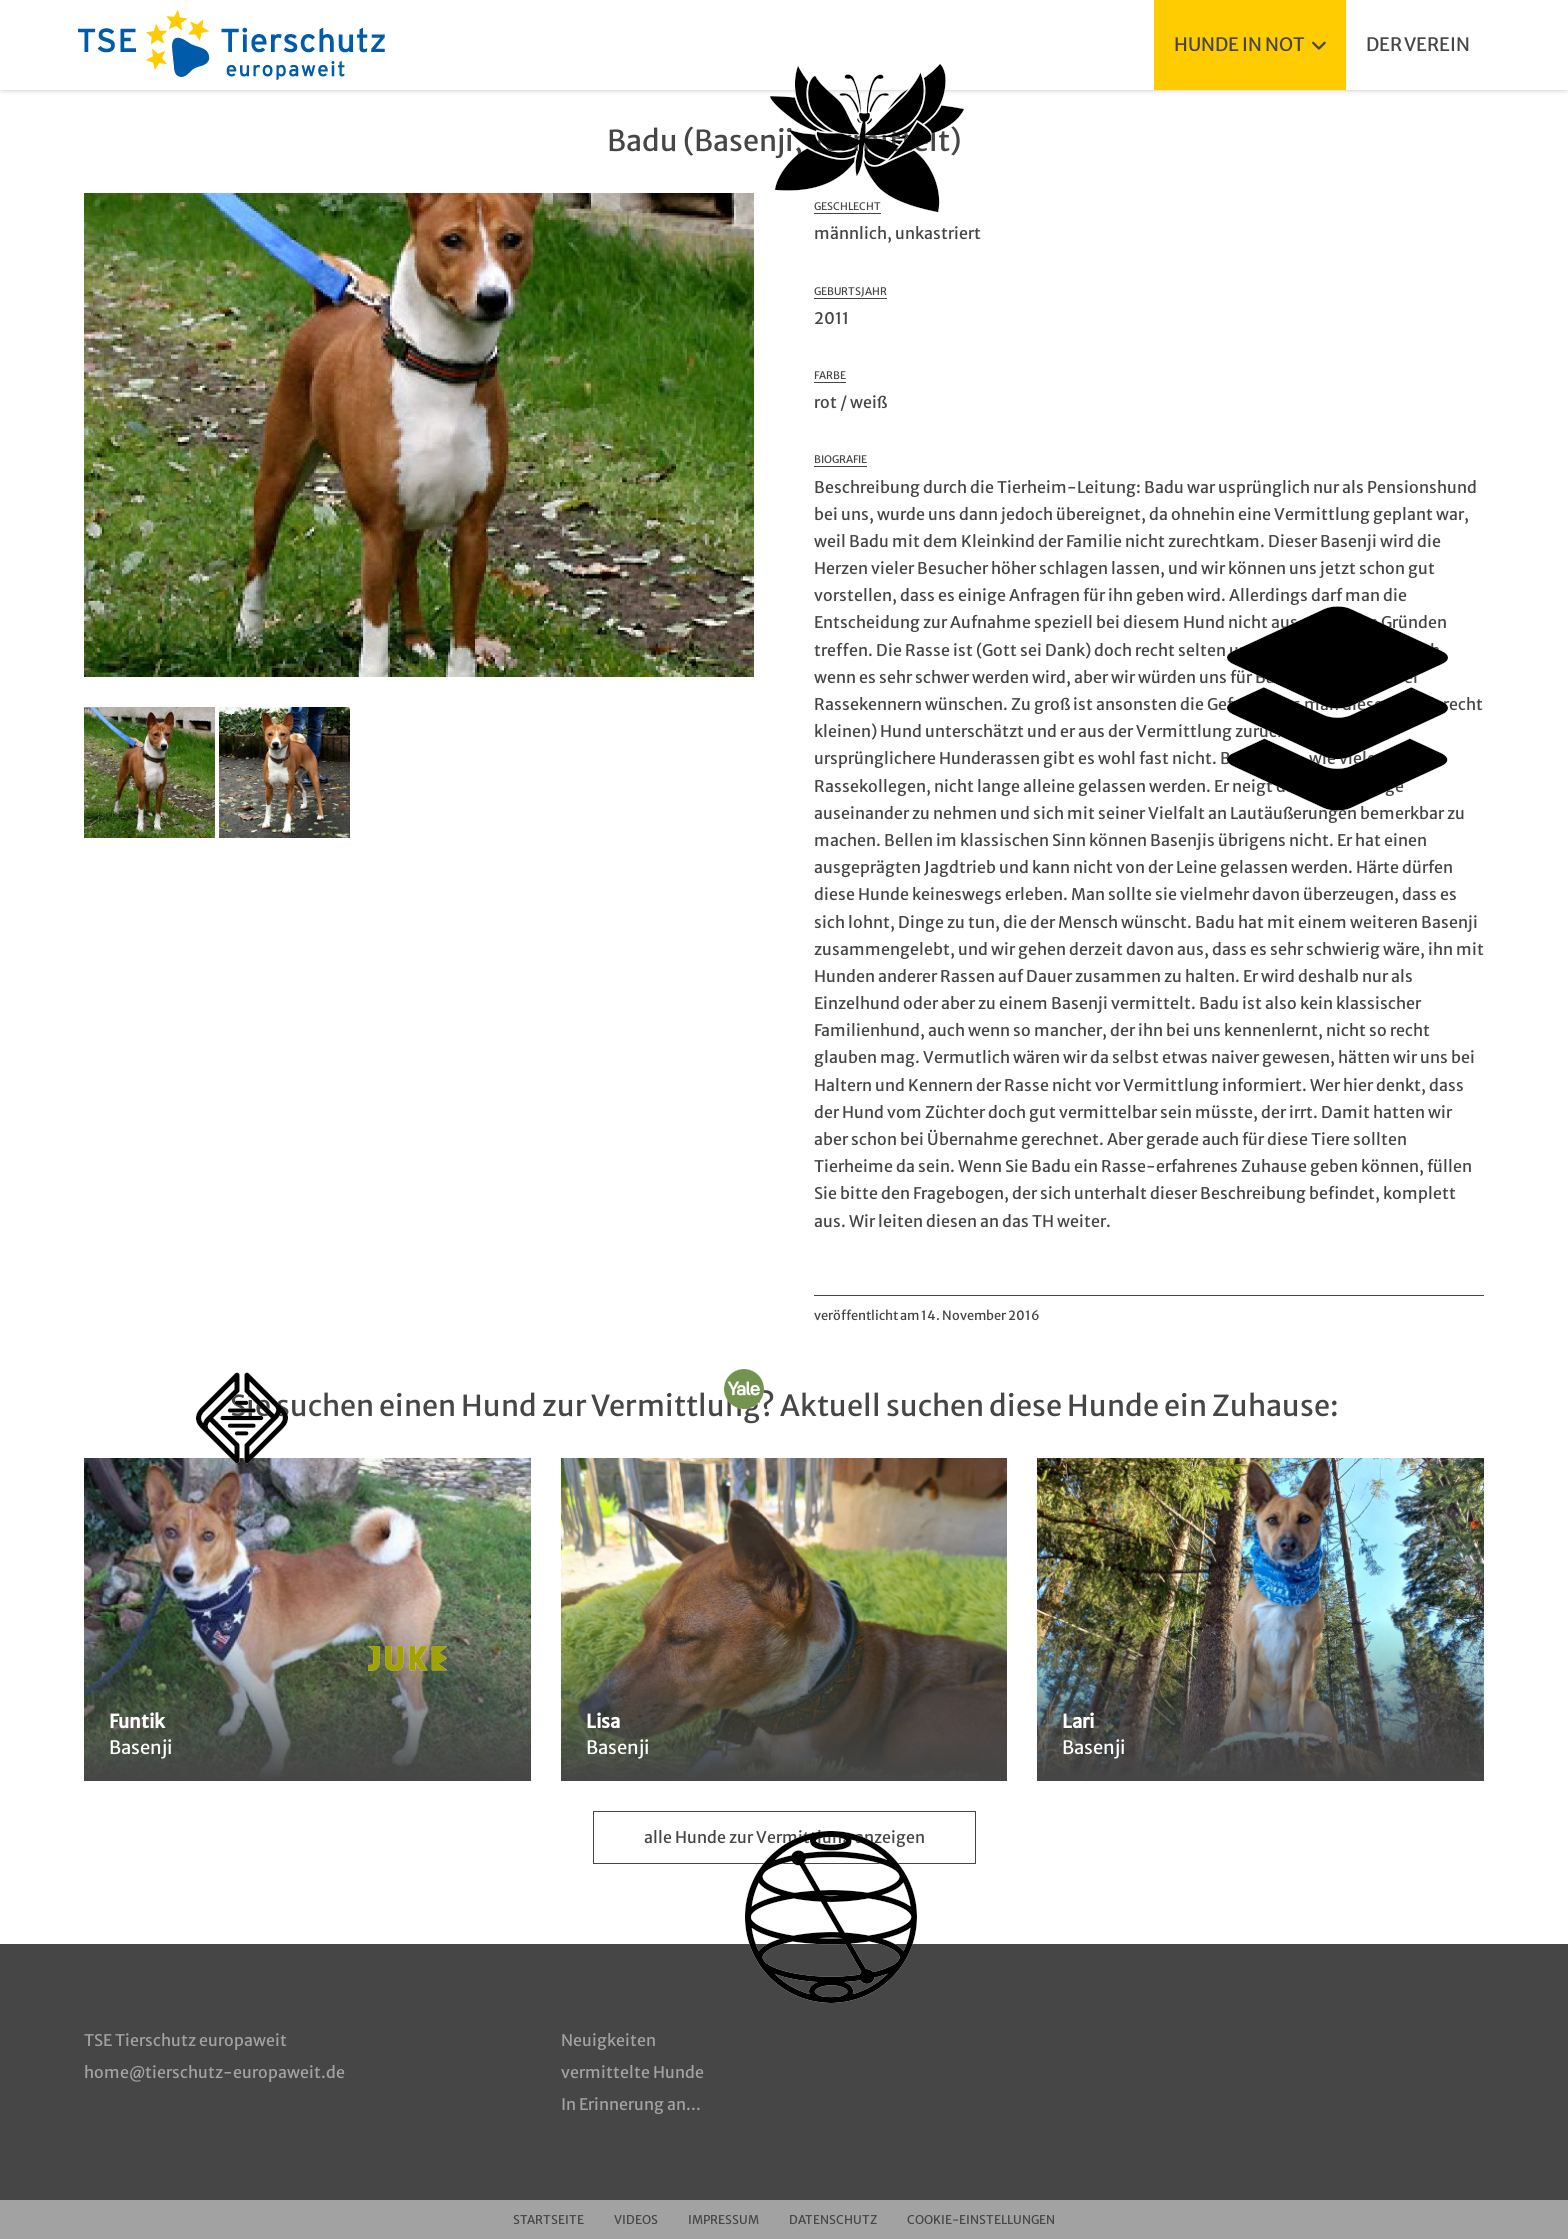  I want to click on open onlyoffice application, so click(1337, 708).